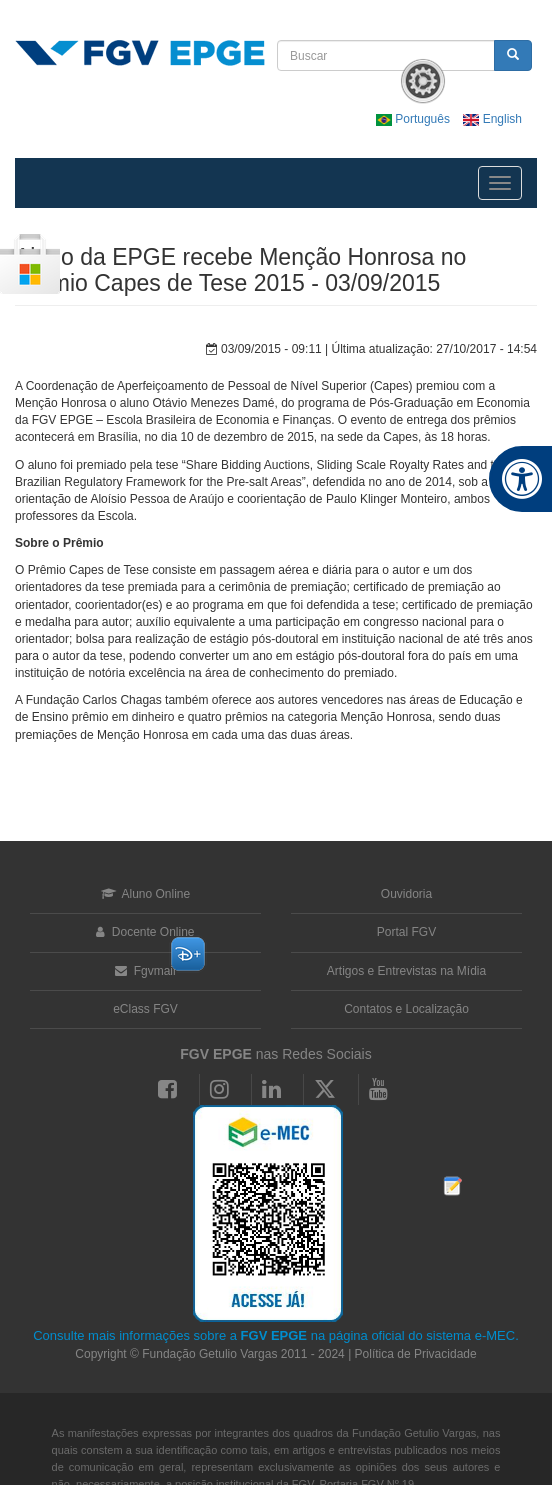 This screenshot has width=552, height=1485. What do you see at coordinates (188, 954) in the screenshot?
I see `open the Disney+ streaming app` at bounding box center [188, 954].